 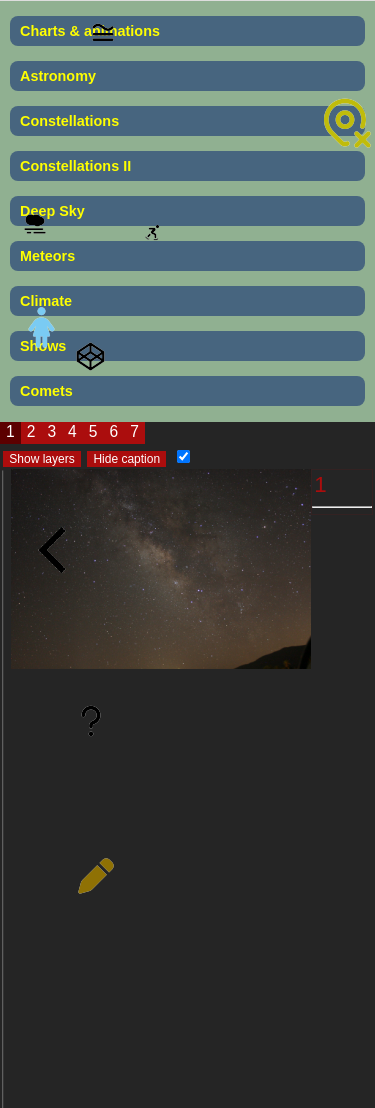 What do you see at coordinates (345, 122) in the screenshot?
I see `remove a saved location pin` at bounding box center [345, 122].